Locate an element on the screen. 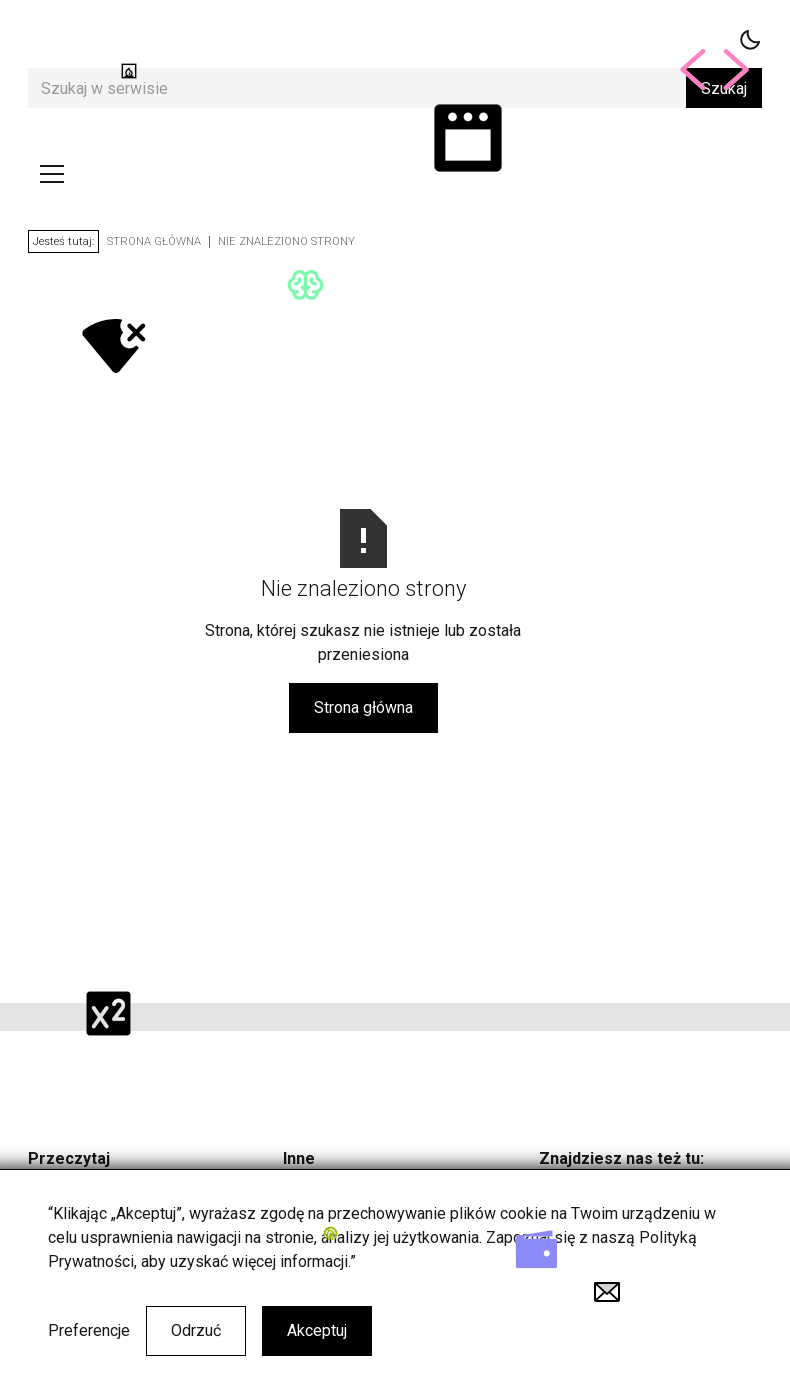  access your email inbox is located at coordinates (607, 1292).